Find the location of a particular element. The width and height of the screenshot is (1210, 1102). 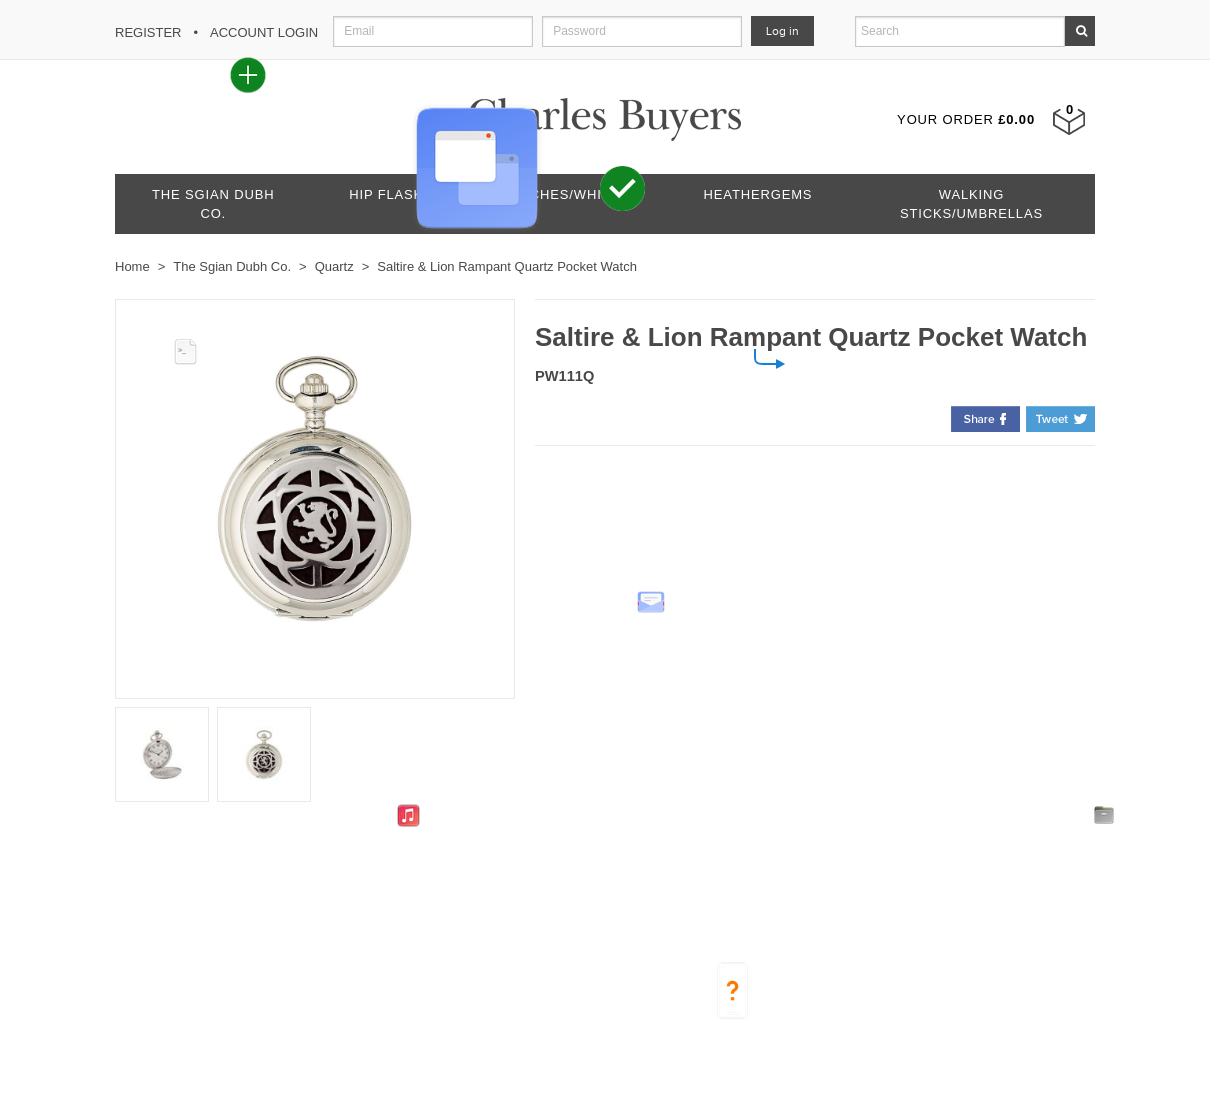

confirm or apply changes is located at coordinates (622, 188).